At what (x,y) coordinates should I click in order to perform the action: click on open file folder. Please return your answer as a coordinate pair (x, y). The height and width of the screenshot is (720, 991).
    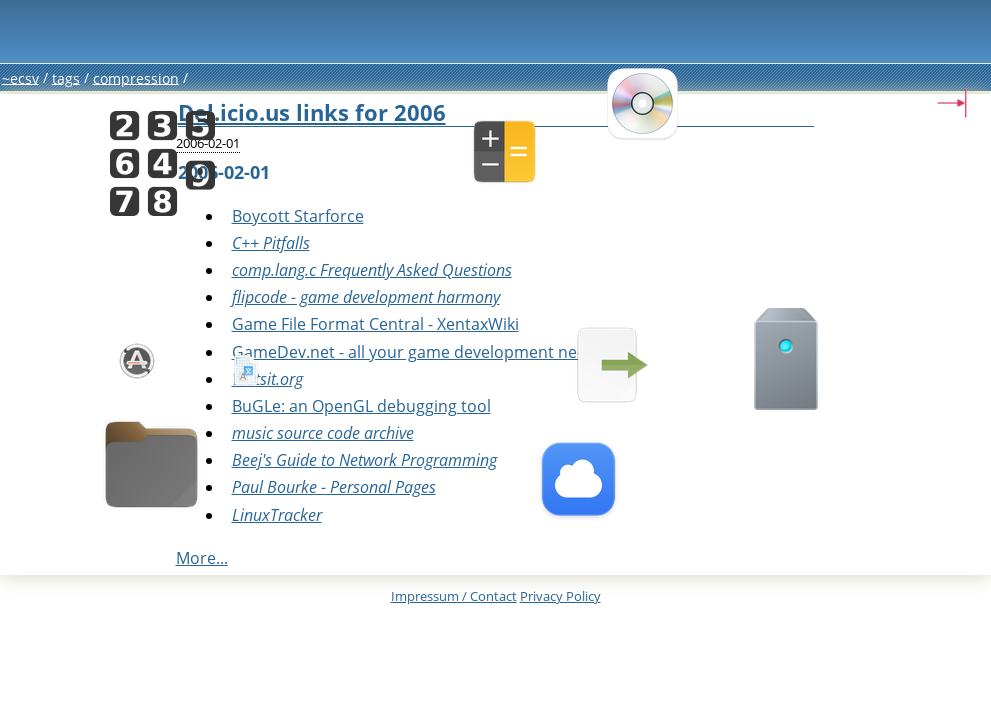
    Looking at the image, I should click on (151, 464).